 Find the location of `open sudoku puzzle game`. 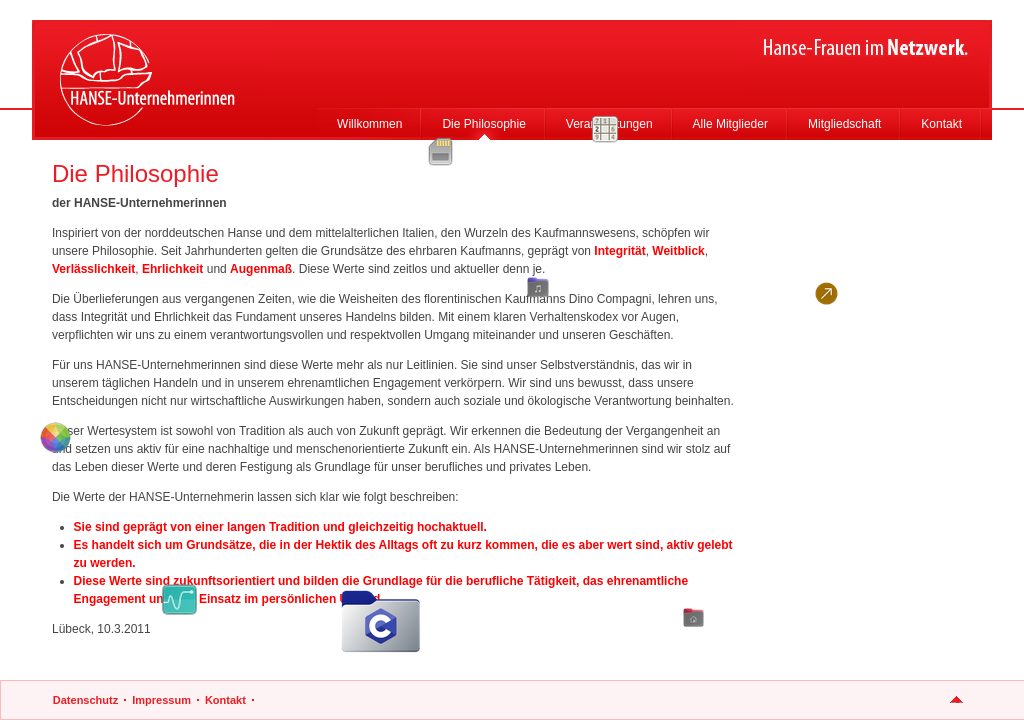

open sudoku puzzle game is located at coordinates (605, 129).